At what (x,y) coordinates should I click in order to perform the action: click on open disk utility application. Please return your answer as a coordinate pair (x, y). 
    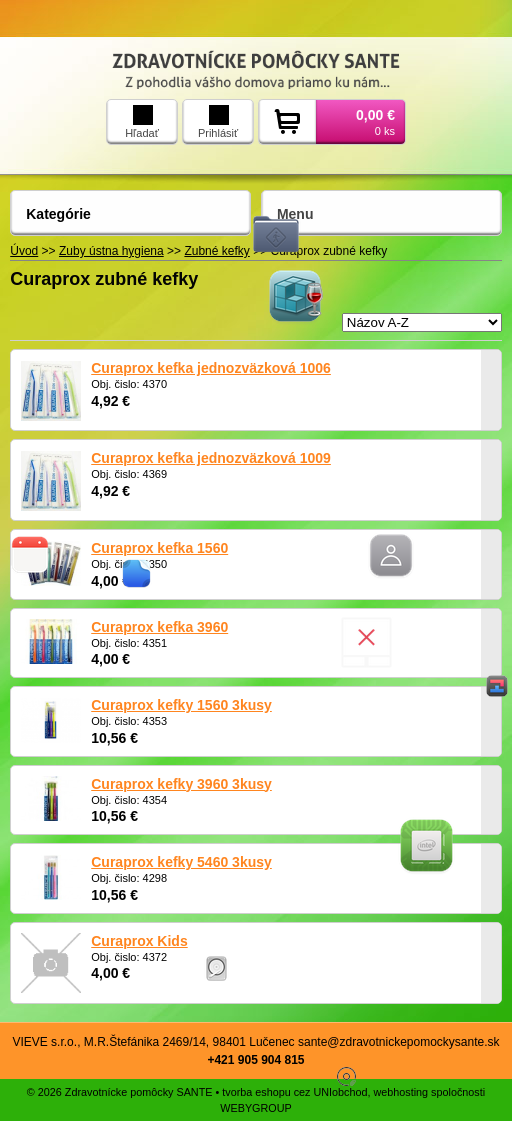
    Looking at the image, I should click on (216, 968).